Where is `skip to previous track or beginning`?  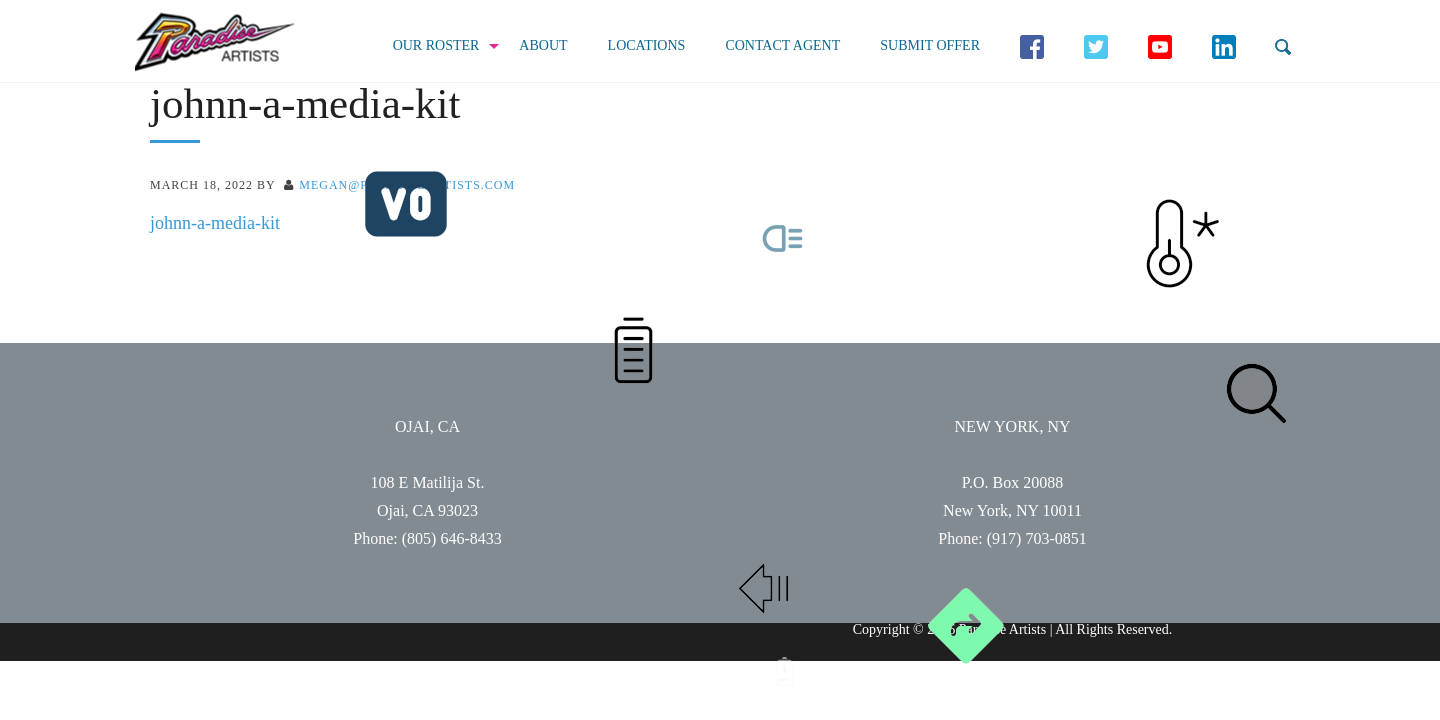
skip to previous track or beginning is located at coordinates (765, 588).